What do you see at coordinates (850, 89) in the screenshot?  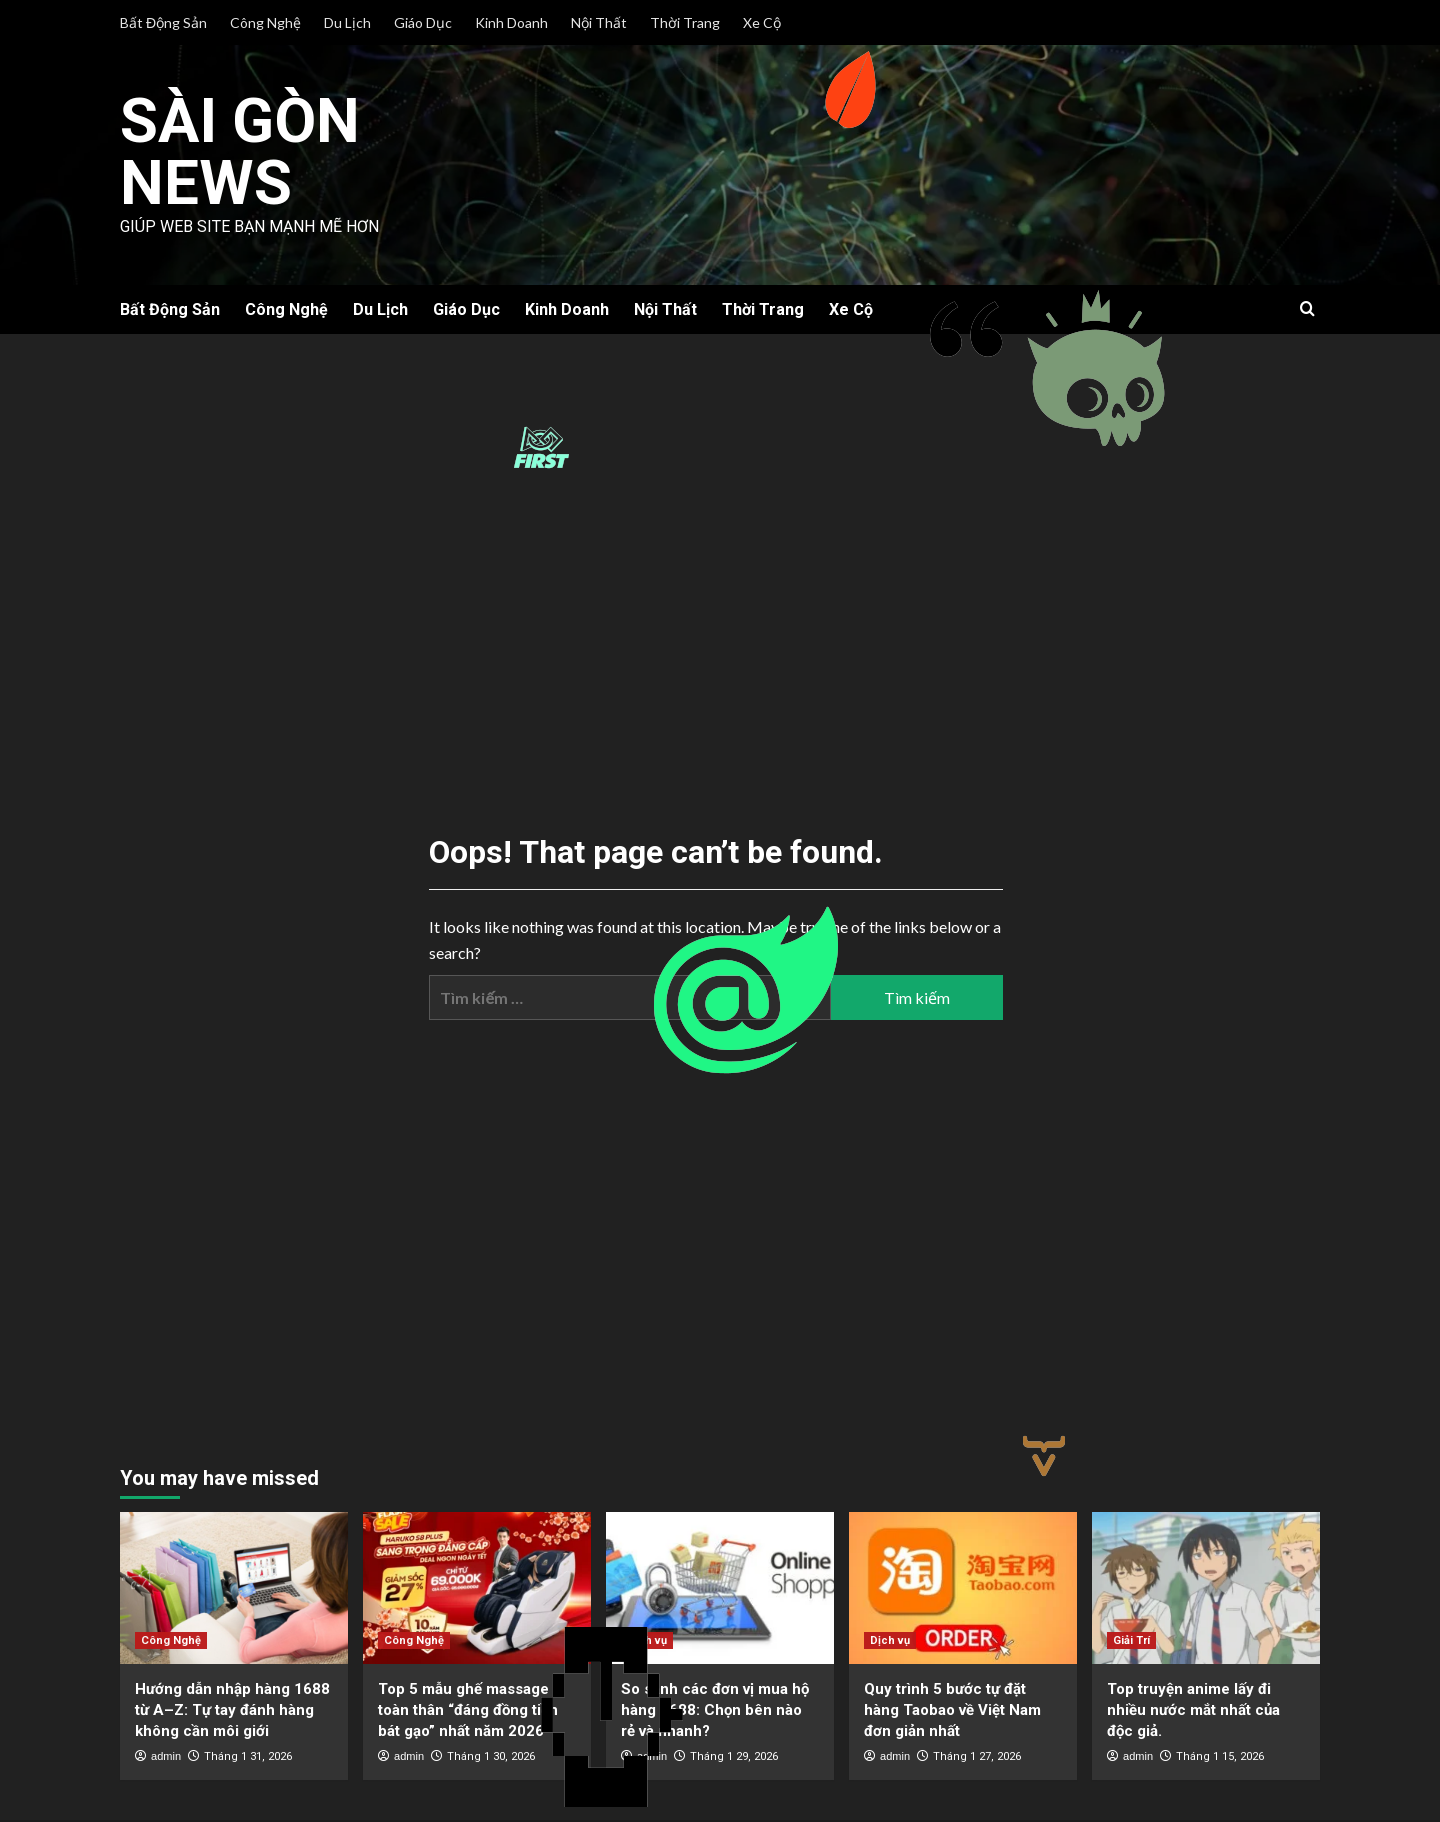 I see `Leaflet mapping library logo` at bounding box center [850, 89].